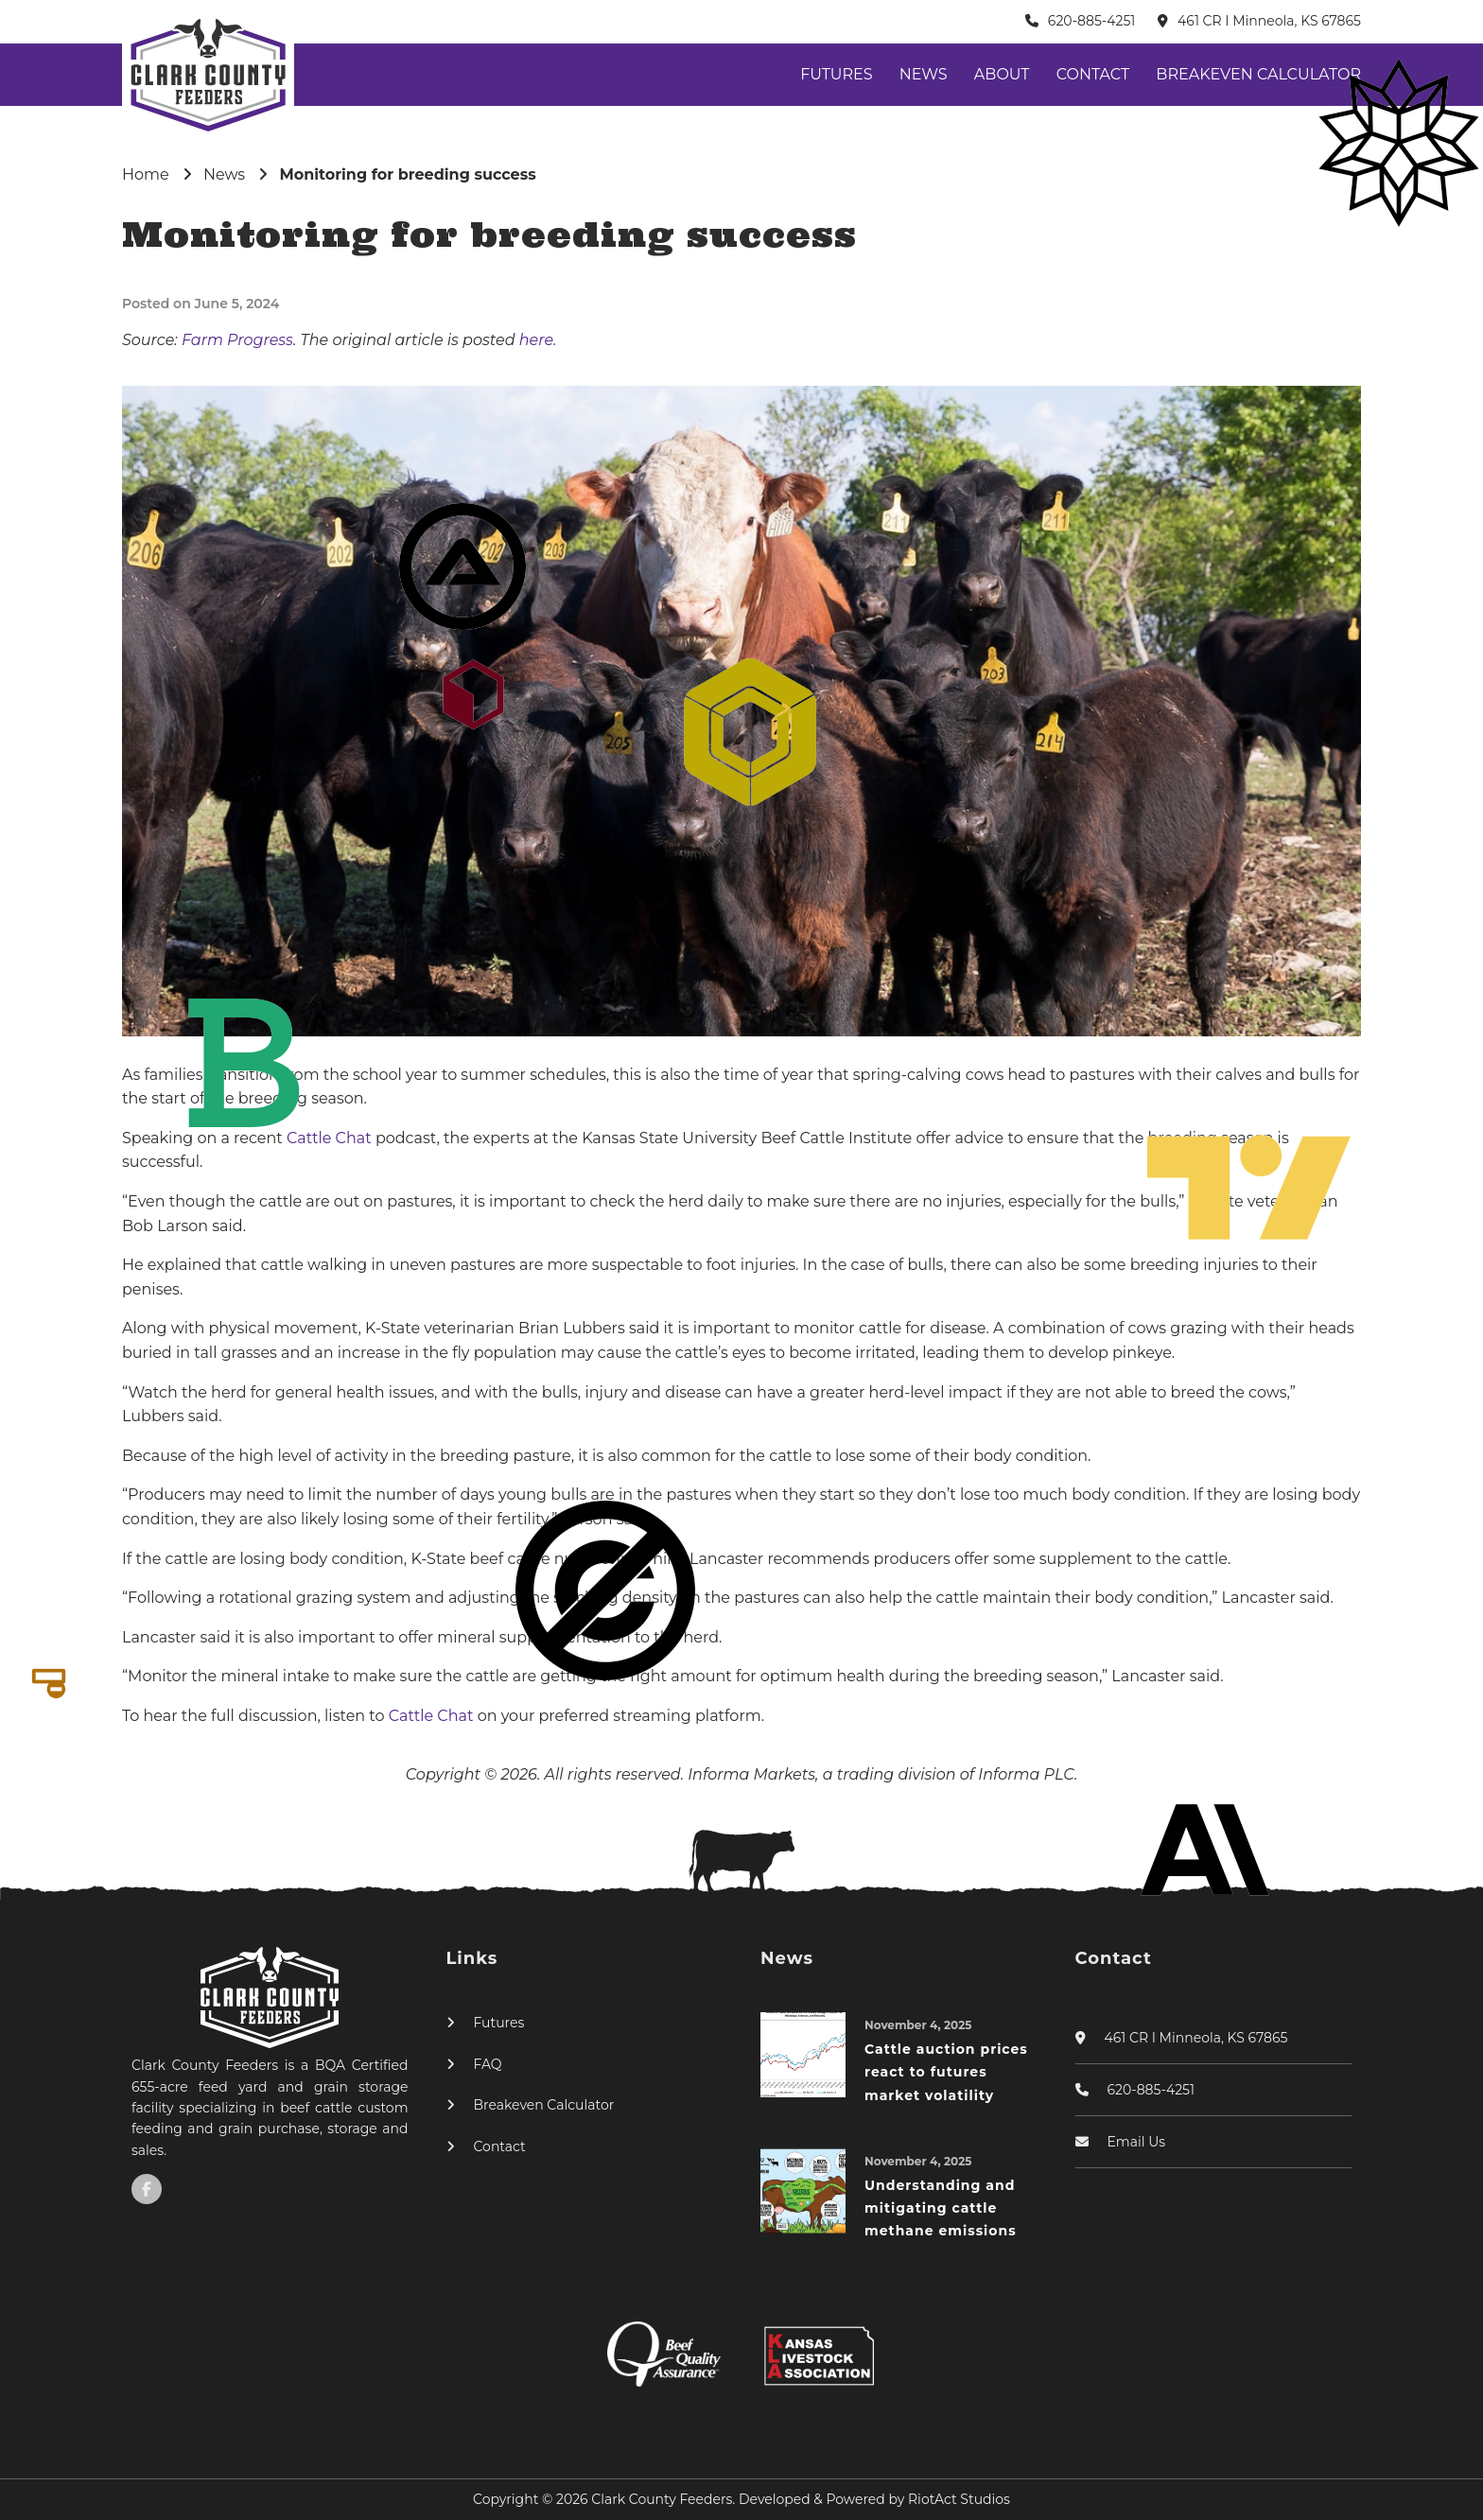 Image resolution: width=1483 pixels, height=2520 pixels. What do you see at coordinates (1399, 143) in the screenshot?
I see `open wolfram alpha` at bounding box center [1399, 143].